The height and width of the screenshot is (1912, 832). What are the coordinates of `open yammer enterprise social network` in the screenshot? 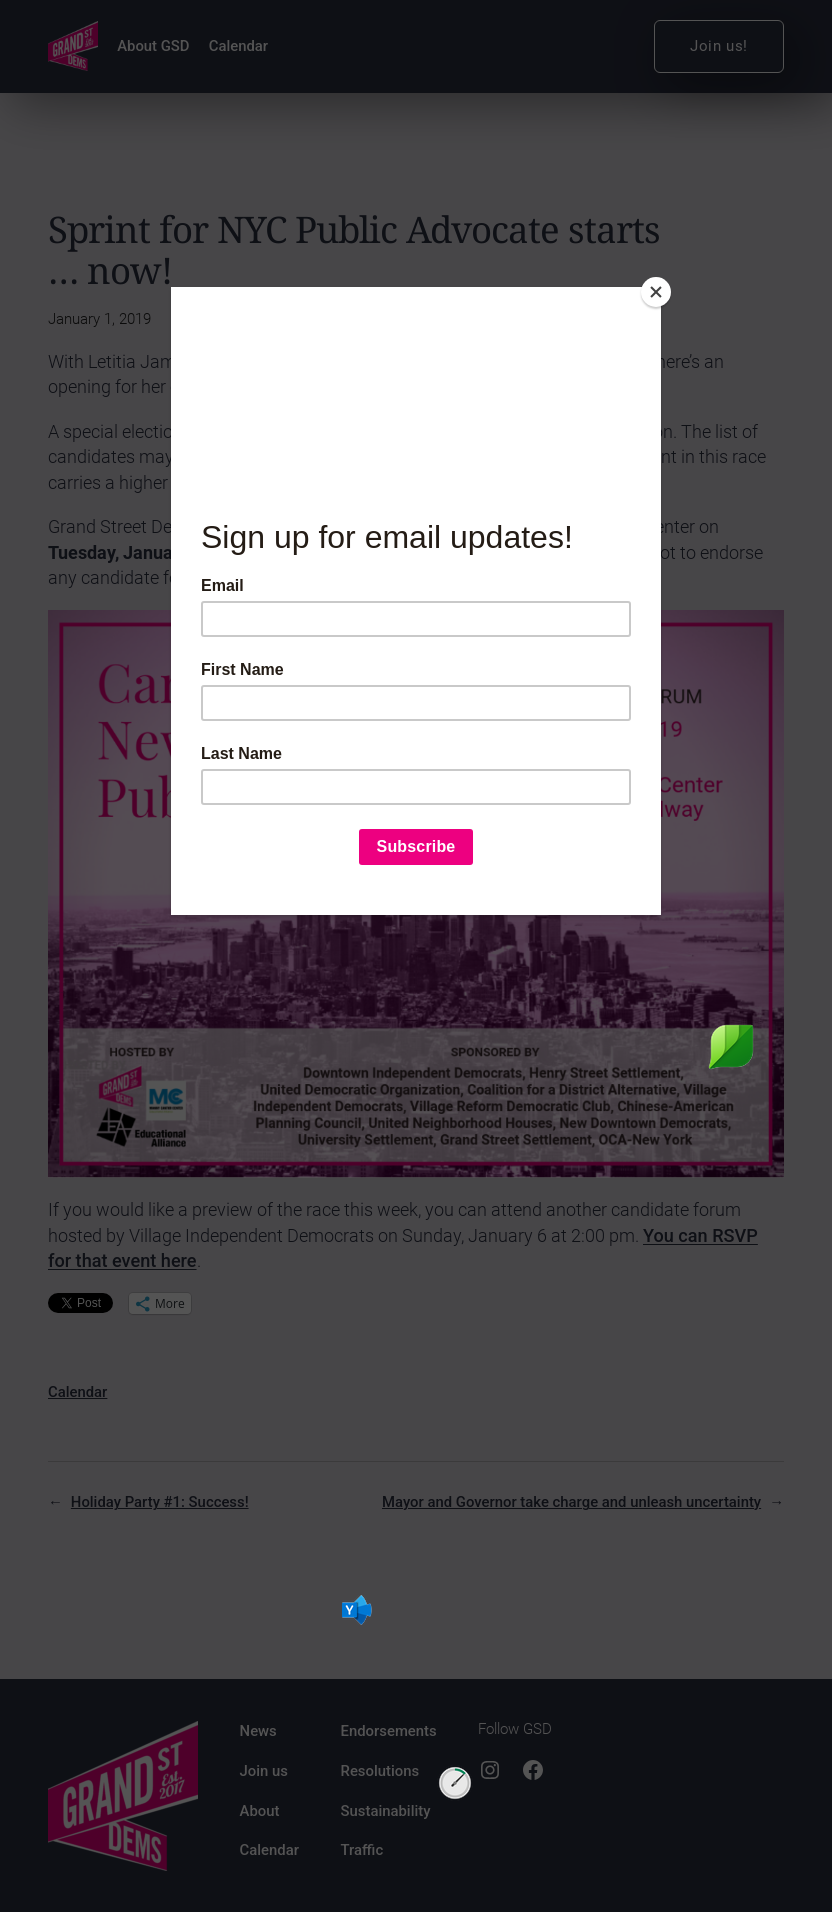 It's located at (357, 1610).